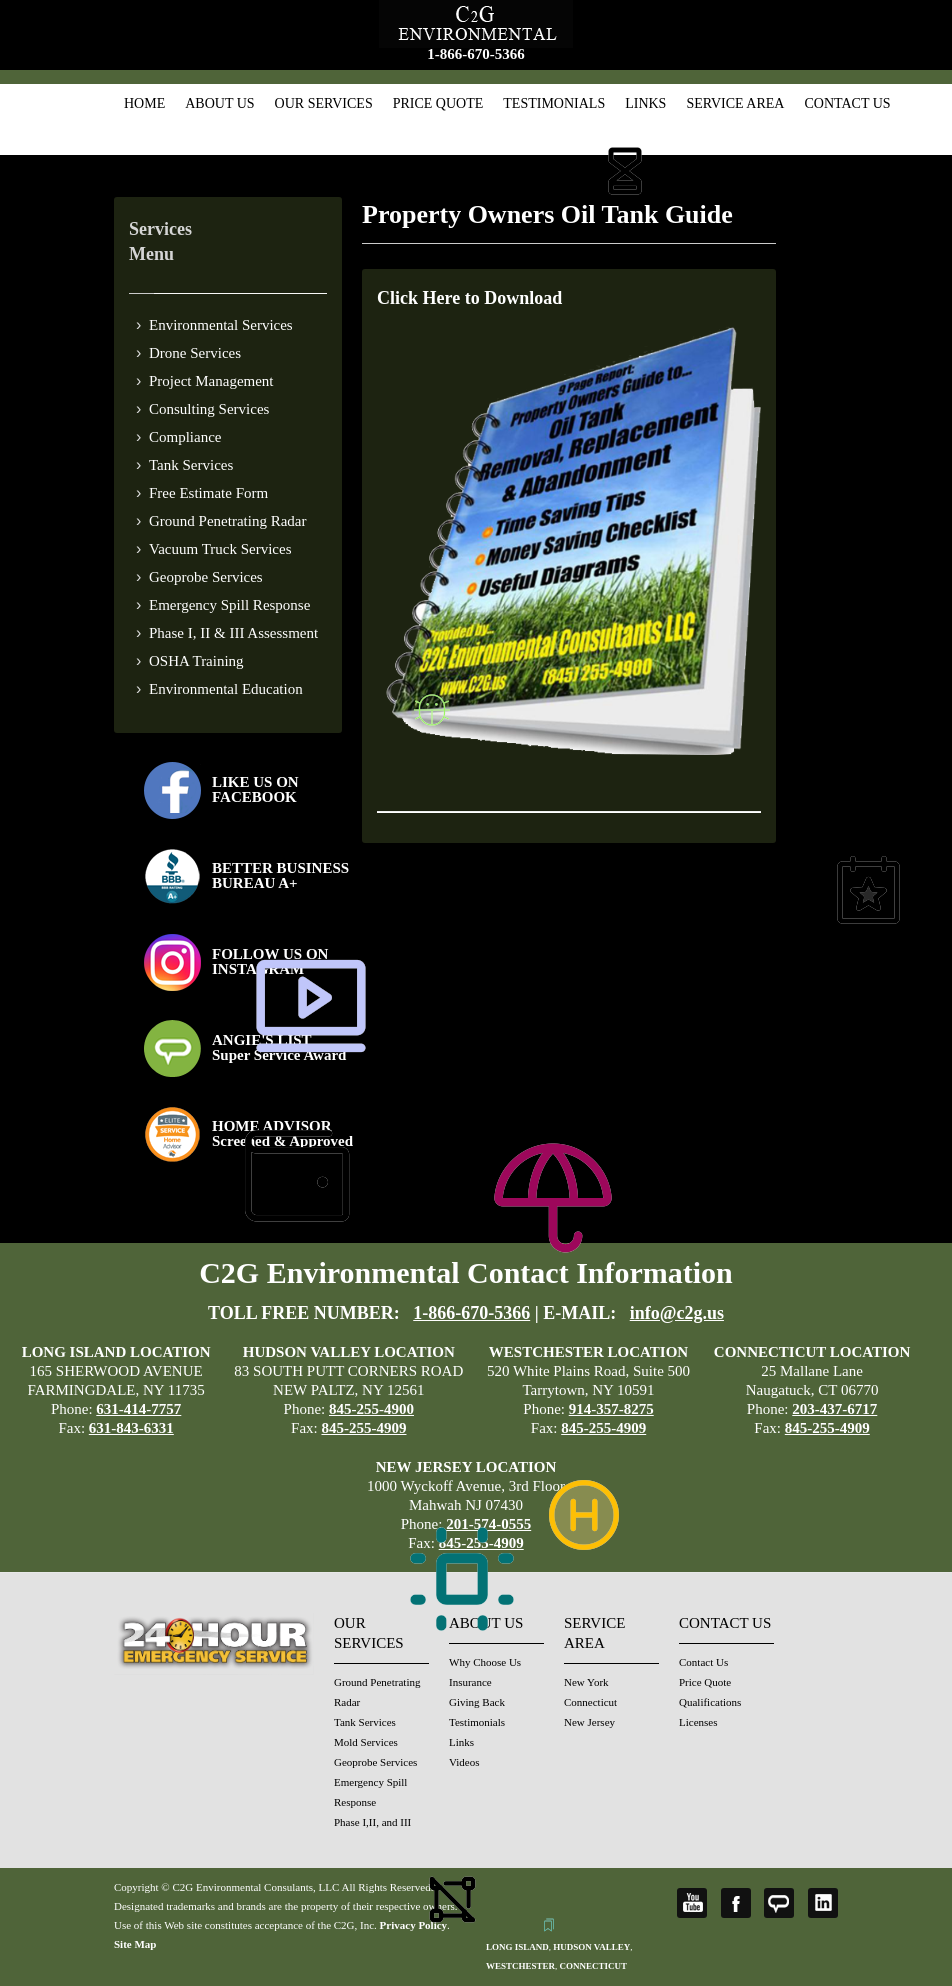 This screenshot has width=952, height=1986. What do you see at coordinates (311, 1006) in the screenshot?
I see `play or watch a video` at bounding box center [311, 1006].